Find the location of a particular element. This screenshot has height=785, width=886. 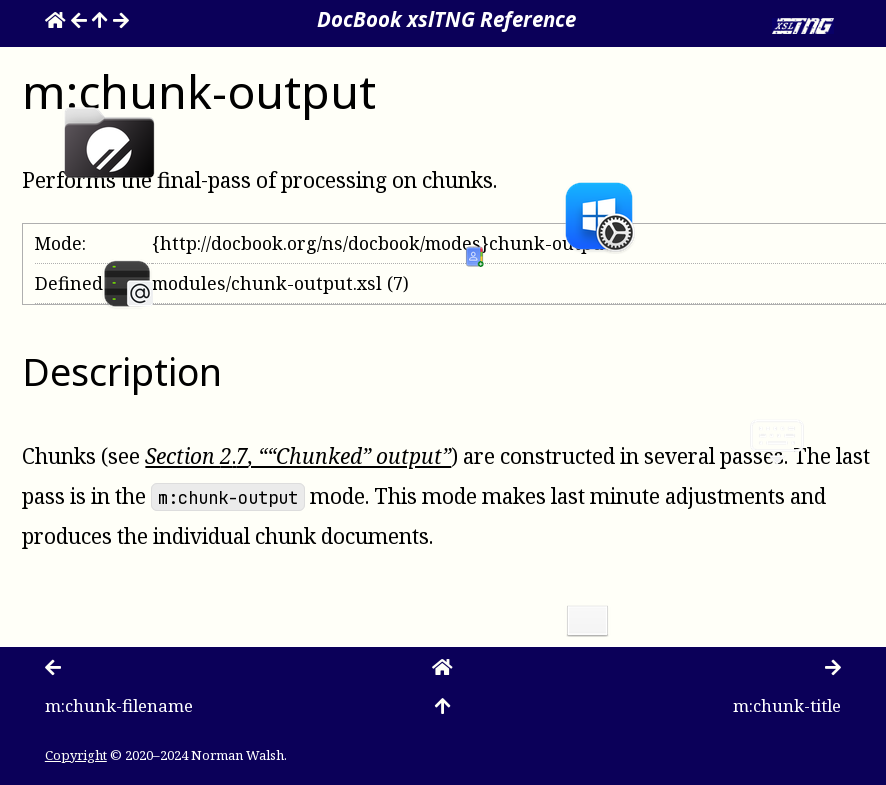

add a new contact is located at coordinates (474, 256).